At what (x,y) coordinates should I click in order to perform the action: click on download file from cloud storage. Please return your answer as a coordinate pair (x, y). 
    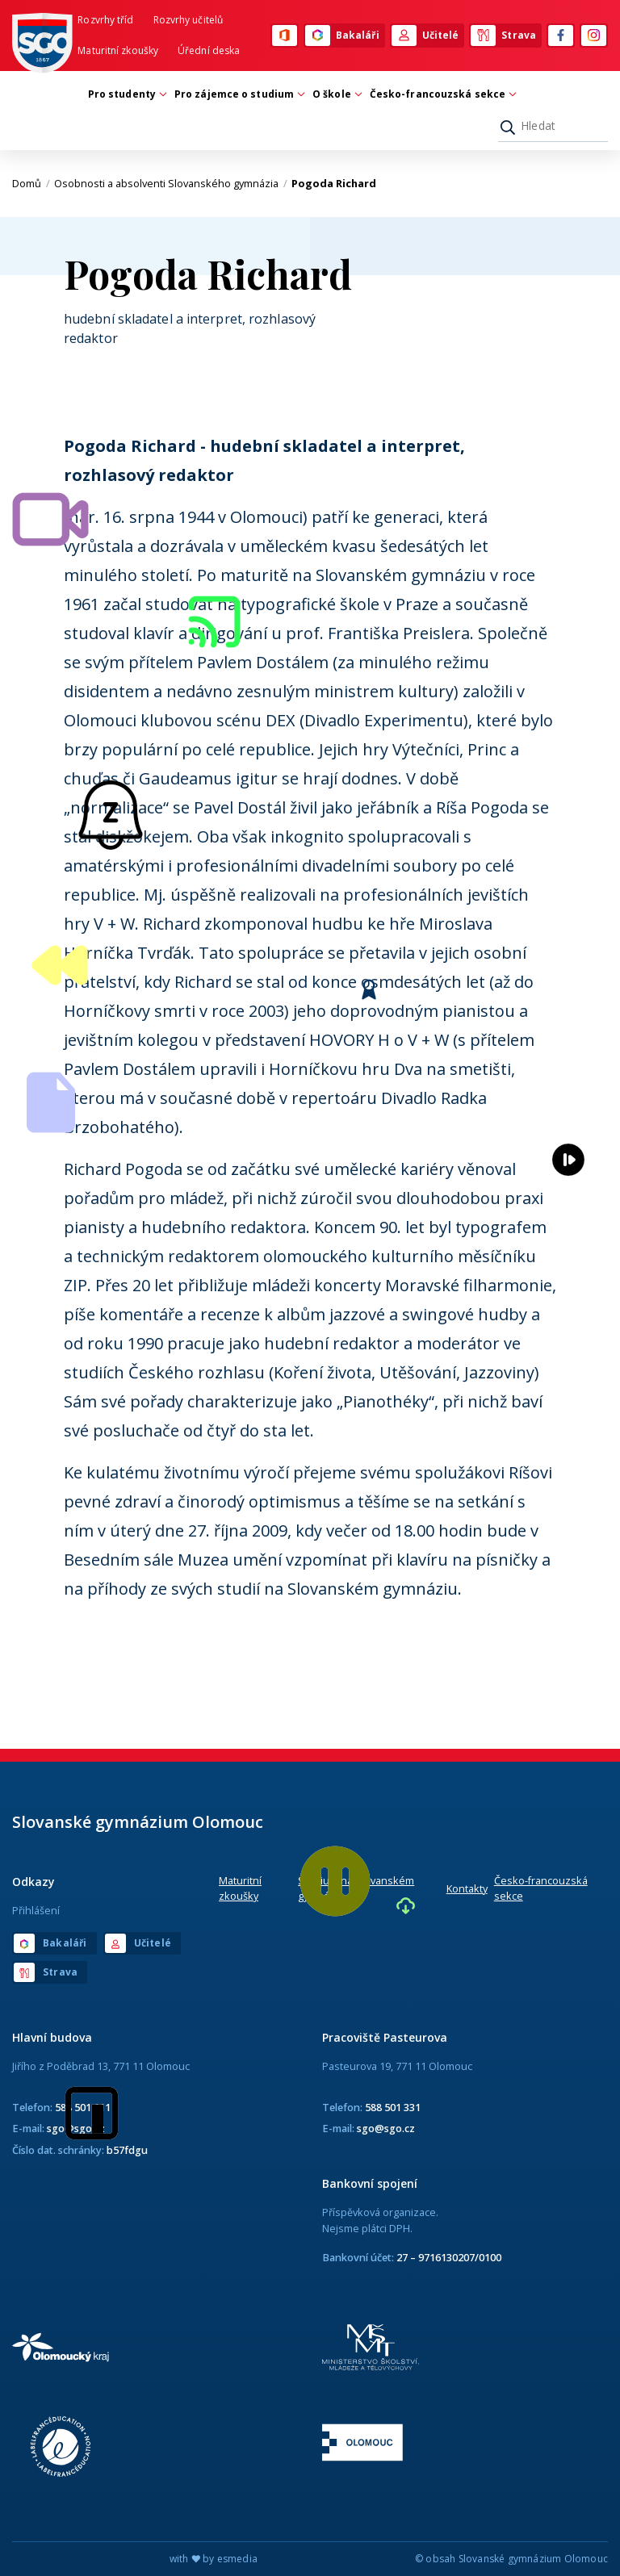
    Looking at the image, I should click on (405, 1905).